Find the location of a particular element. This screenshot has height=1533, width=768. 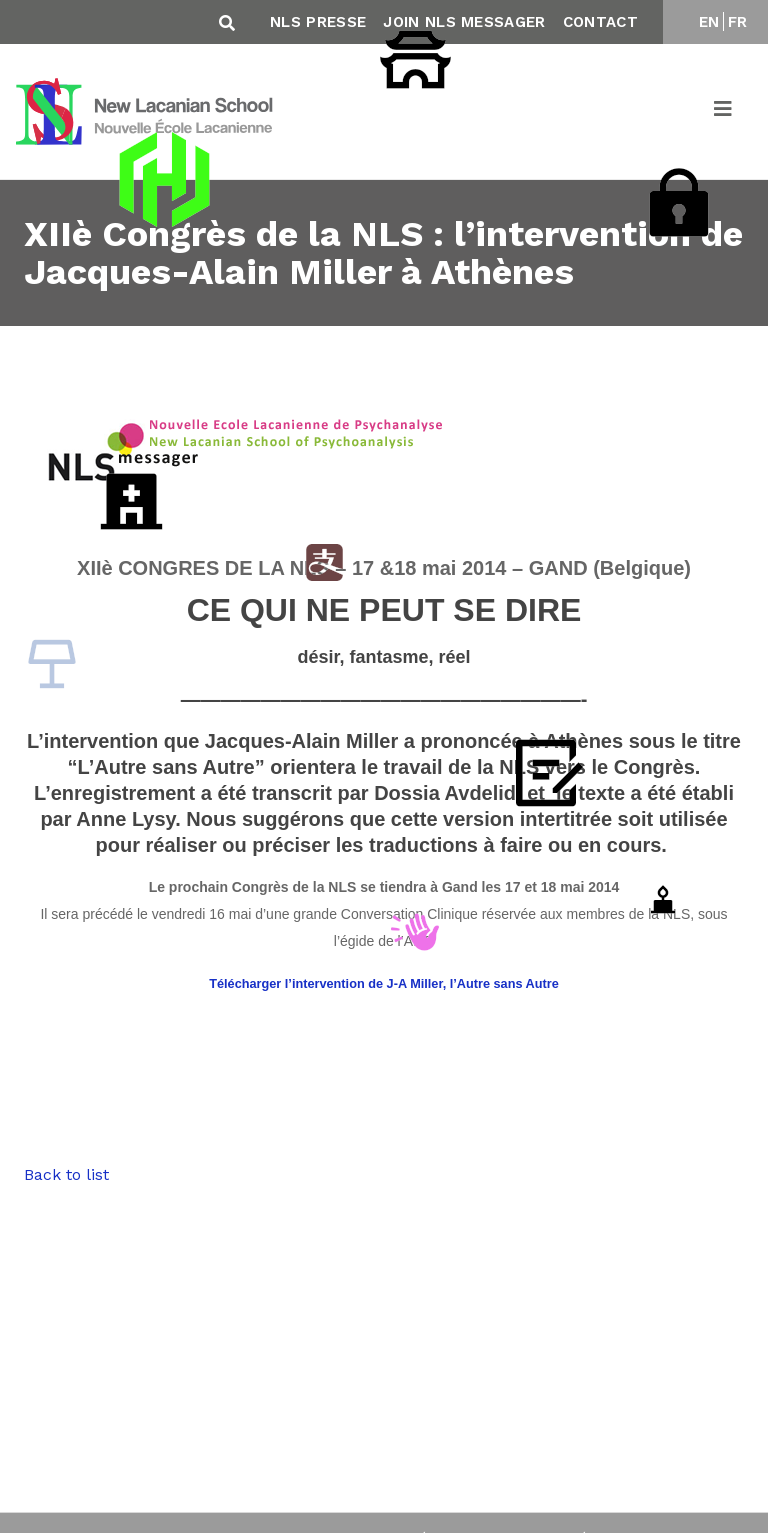

access candle or ambient lighting mode is located at coordinates (663, 900).